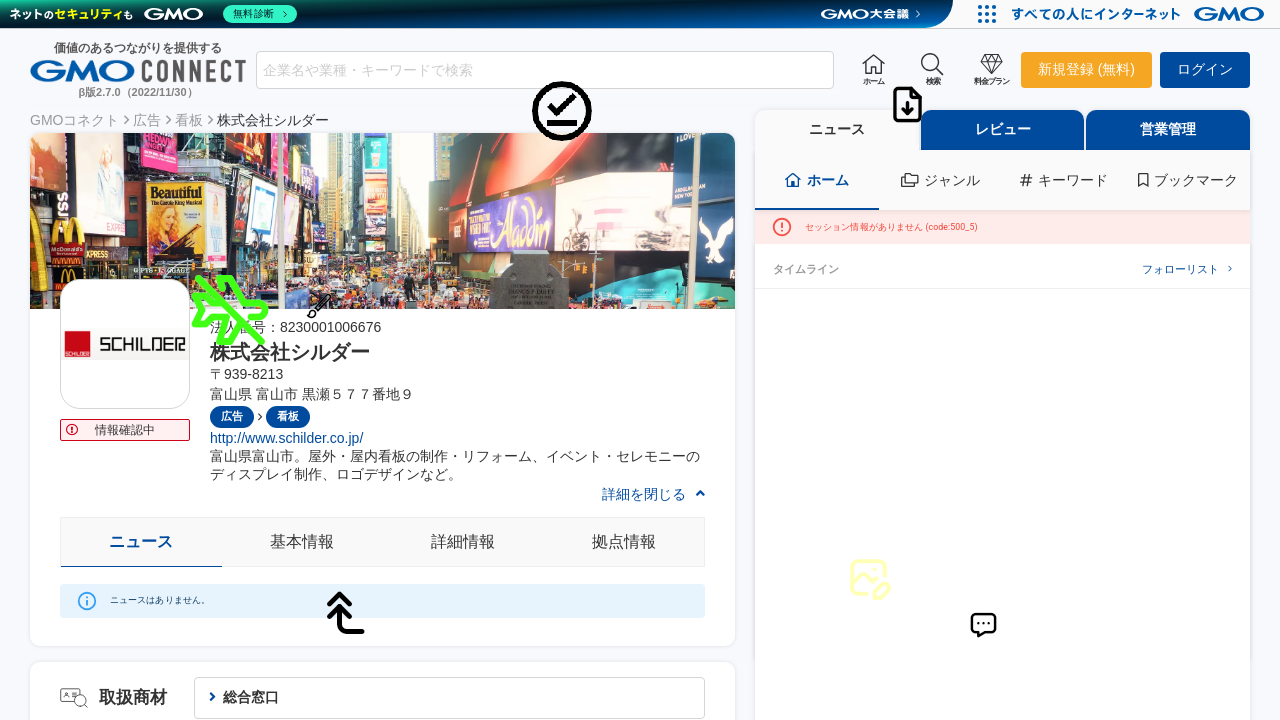  Describe the element at coordinates (868, 577) in the screenshot. I see `edit or modify a photo` at that location.